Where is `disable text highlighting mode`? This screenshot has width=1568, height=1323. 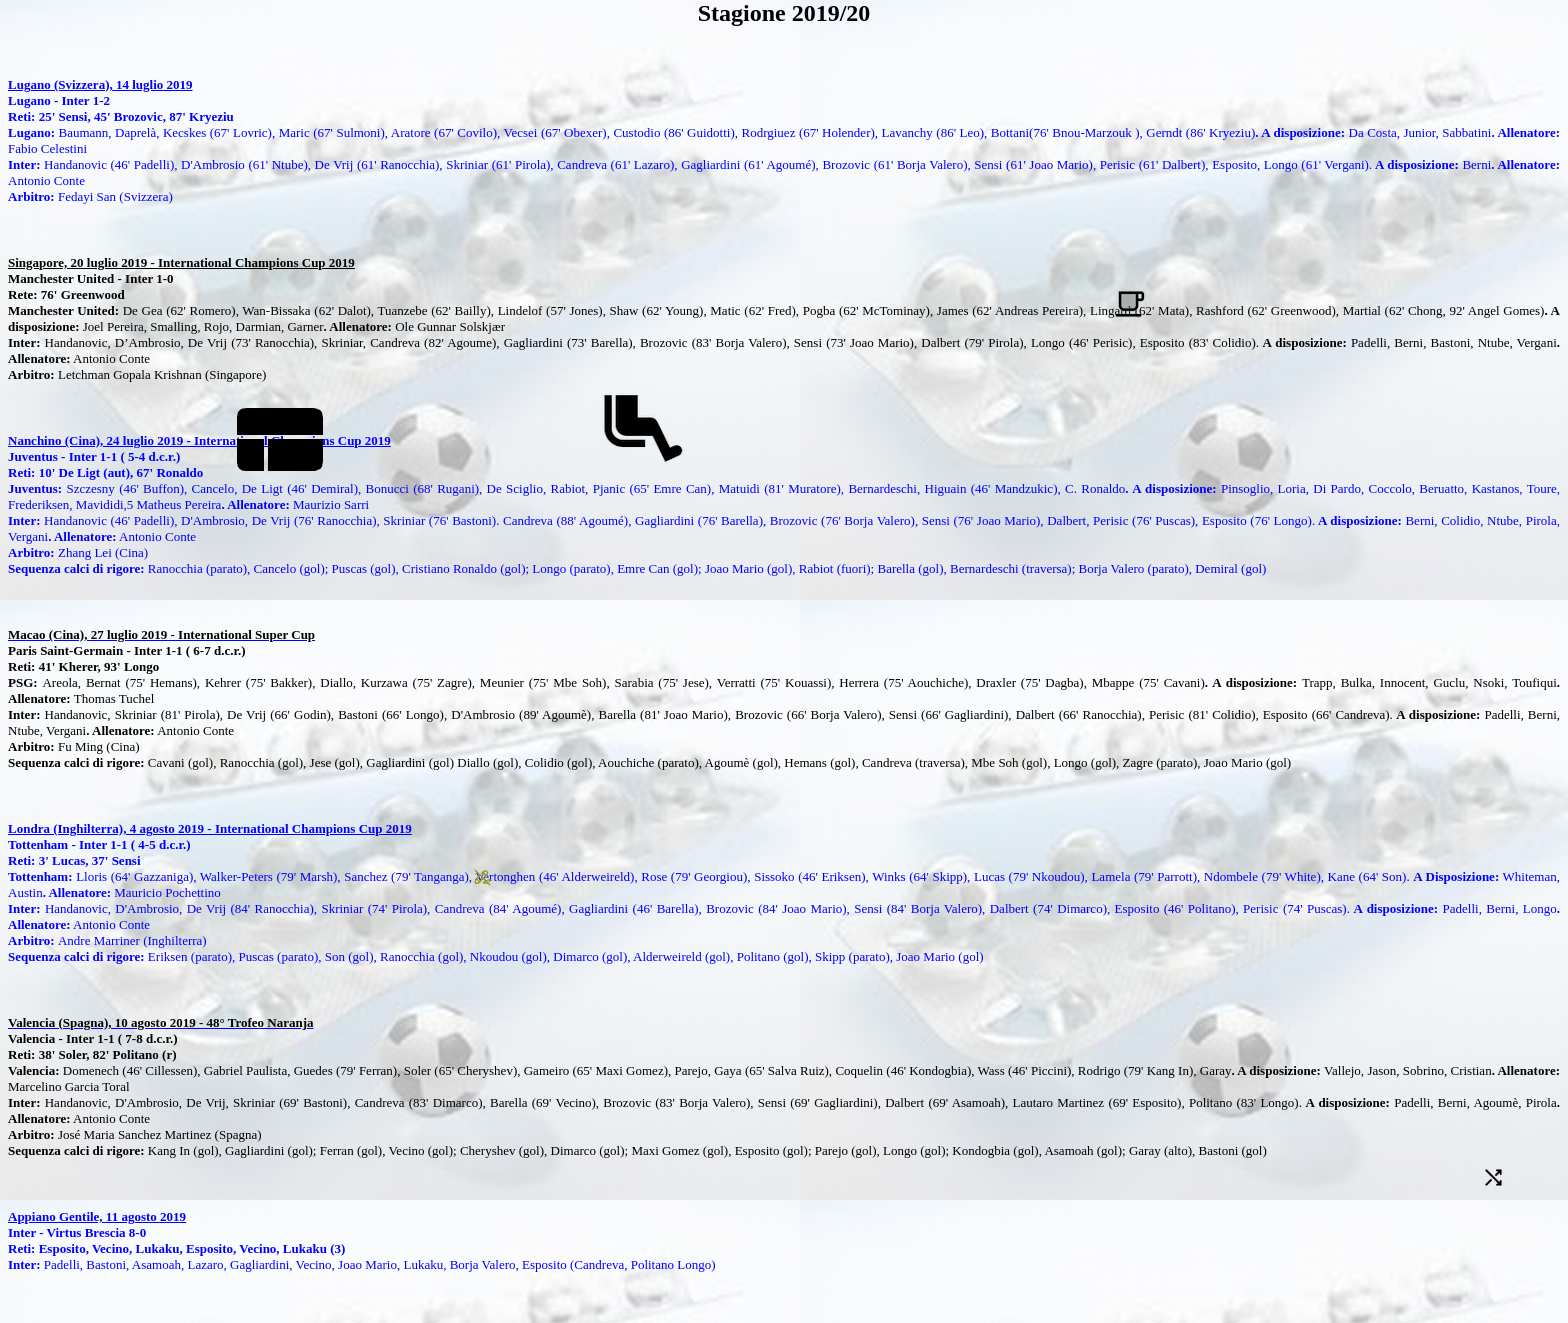 disable text highlighting mode is located at coordinates (482, 877).